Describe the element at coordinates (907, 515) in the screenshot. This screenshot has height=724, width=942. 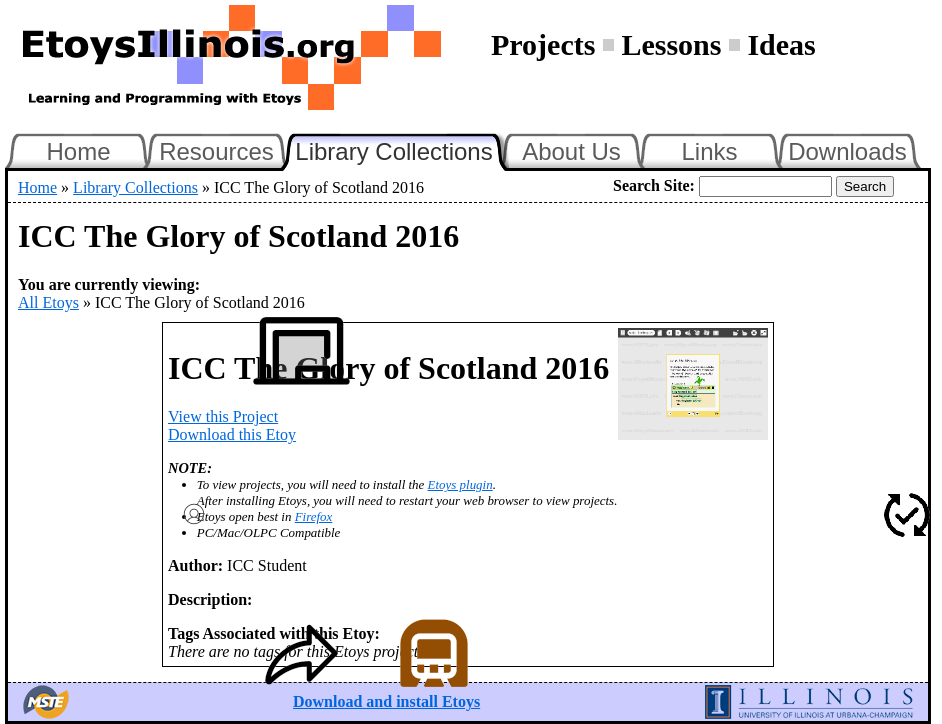
I see `sync or publish changes` at that location.